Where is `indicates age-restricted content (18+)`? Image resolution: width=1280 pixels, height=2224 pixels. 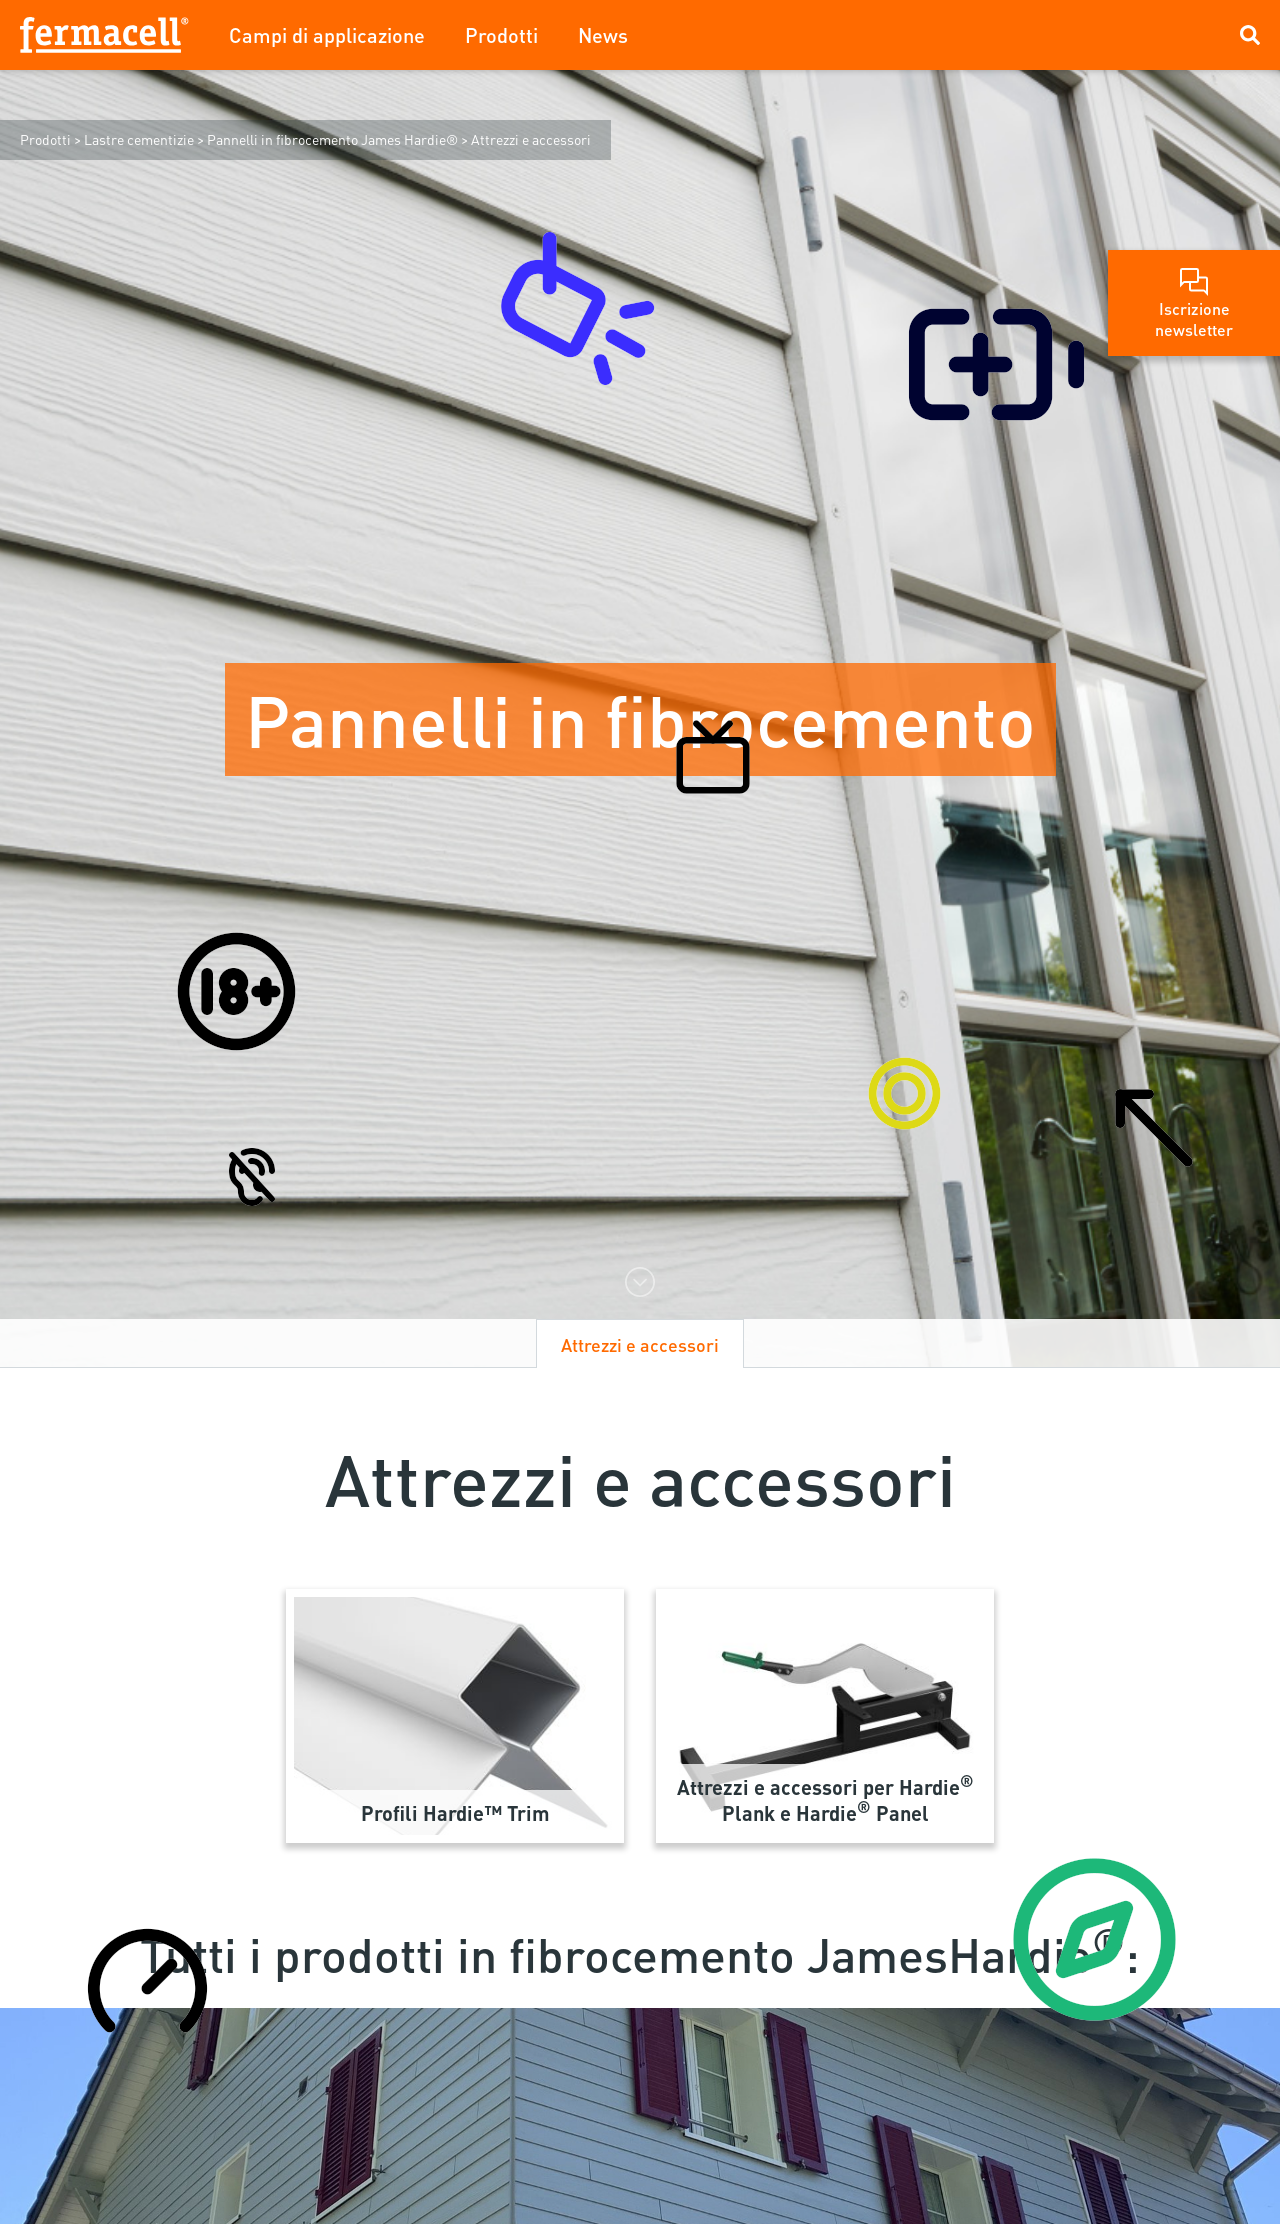
indicates age-restricted content (18+) is located at coordinates (236, 991).